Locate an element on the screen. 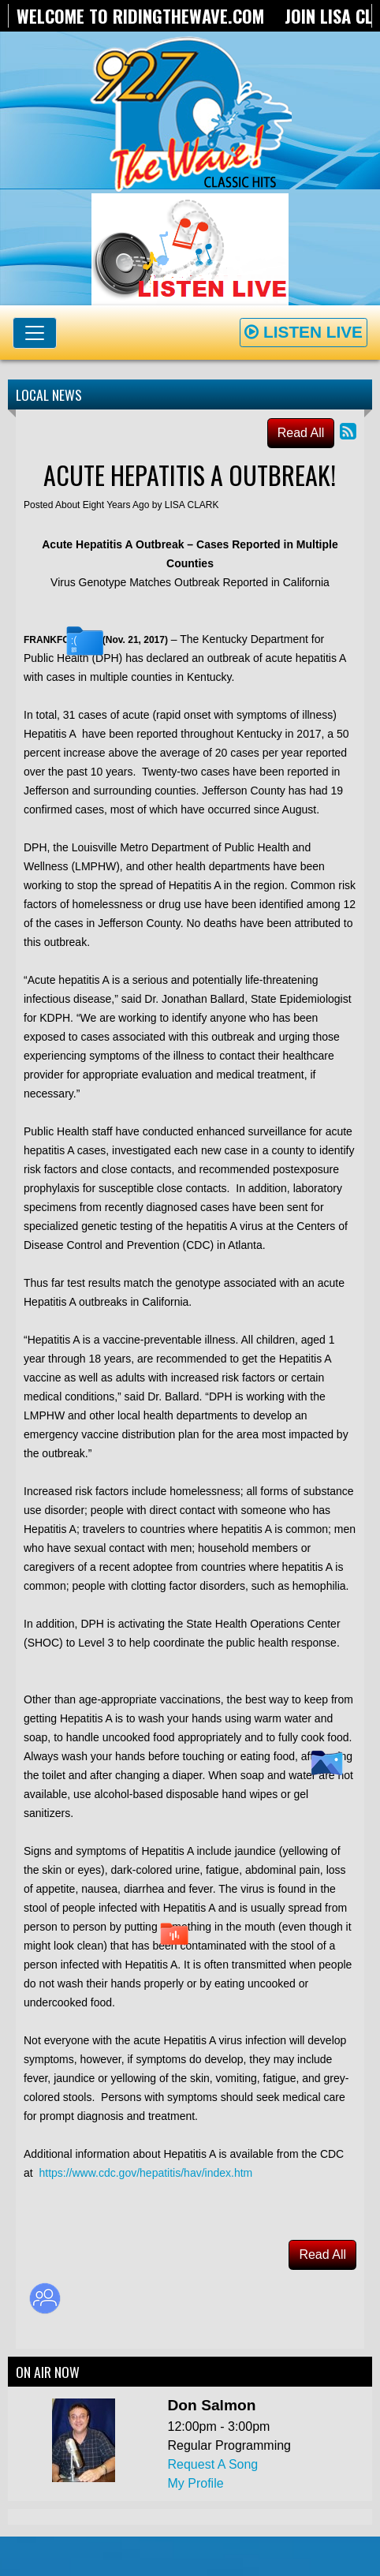 The height and width of the screenshot is (2576, 380). open panorama photos folder is located at coordinates (326, 1763).